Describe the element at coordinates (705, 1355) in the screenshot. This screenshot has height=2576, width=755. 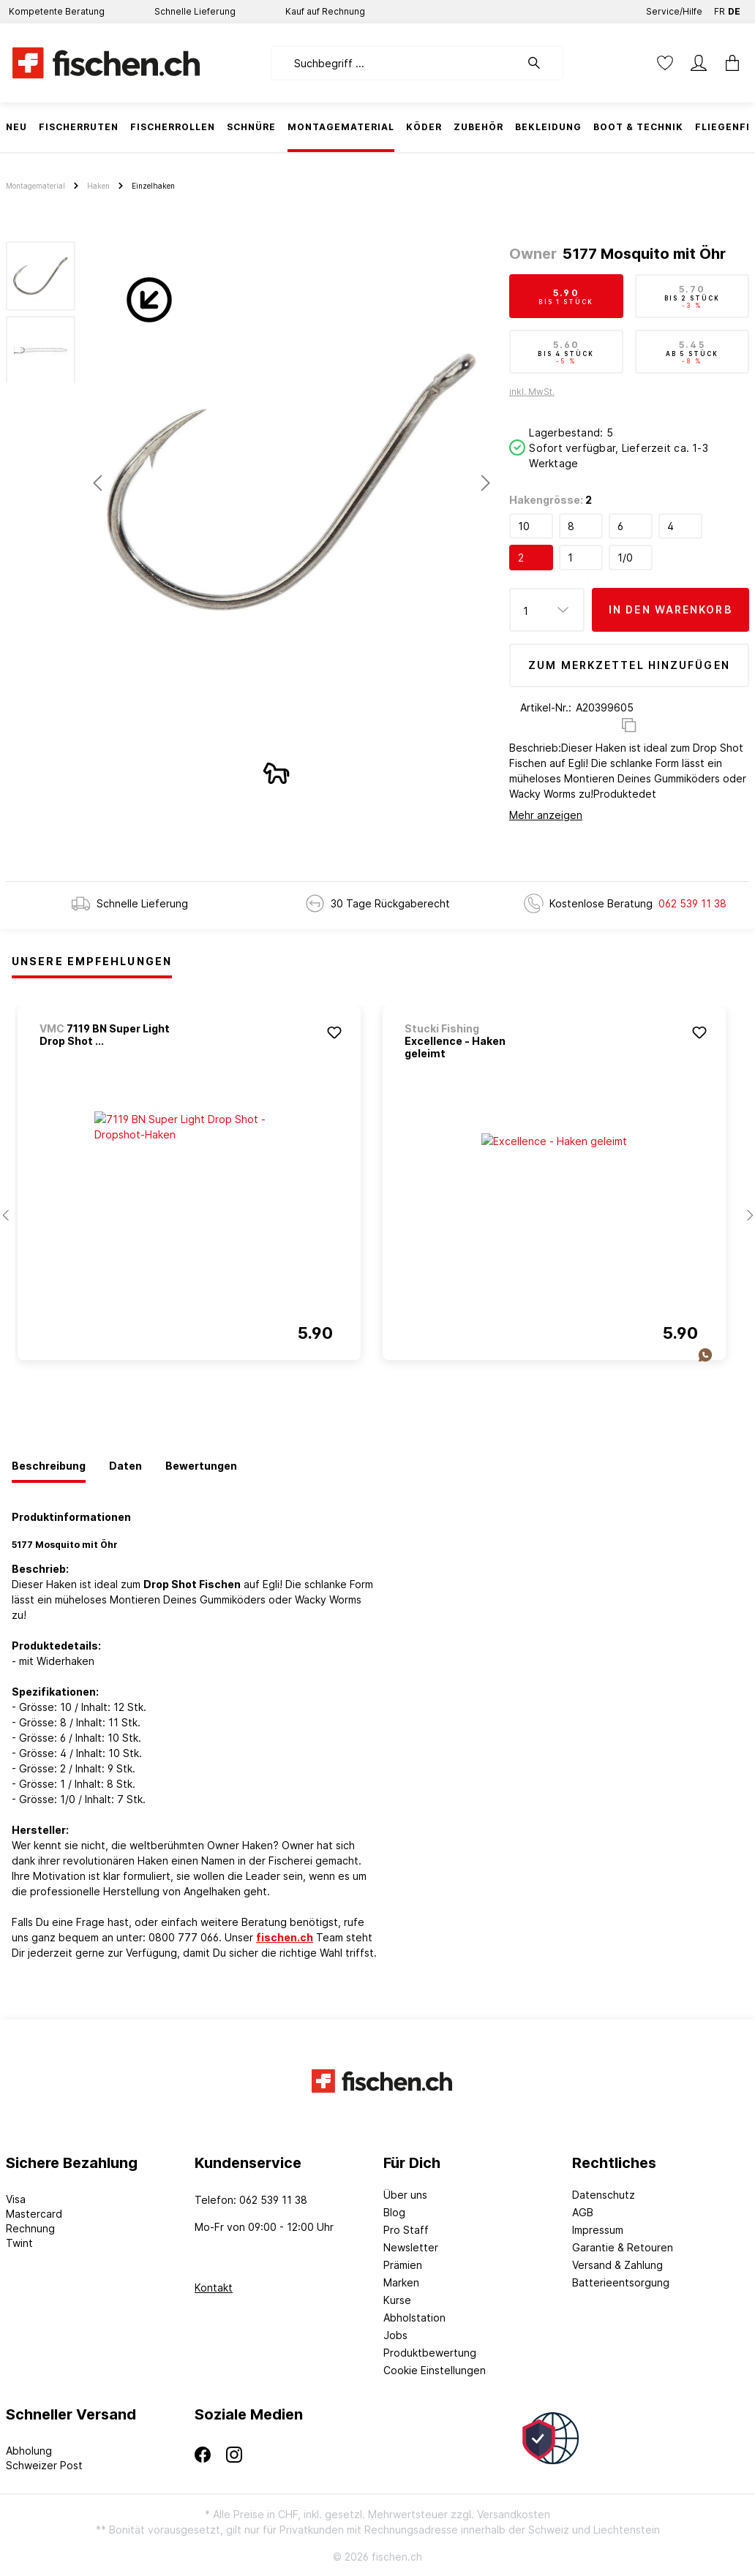
I see `open WhatsApp messaging` at that location.